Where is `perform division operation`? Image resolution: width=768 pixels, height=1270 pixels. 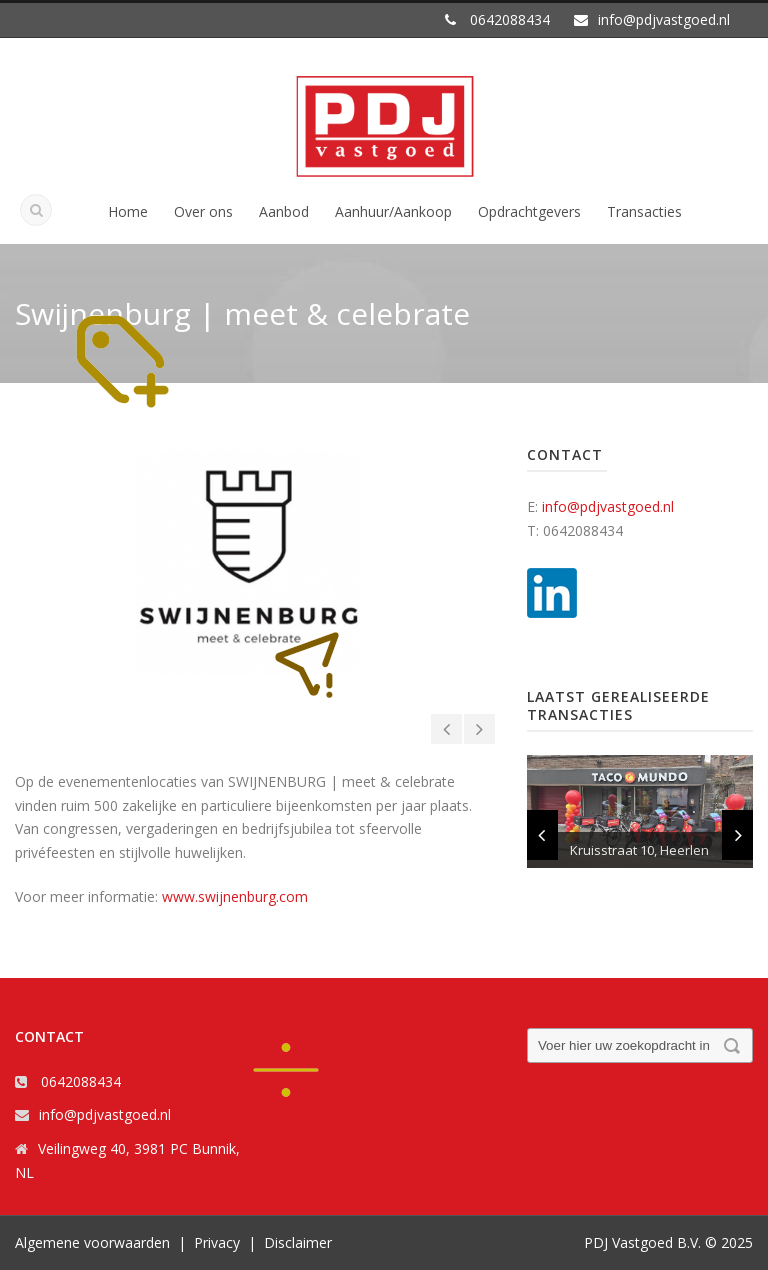 perform division operation is located at coordinates (286, 1070).